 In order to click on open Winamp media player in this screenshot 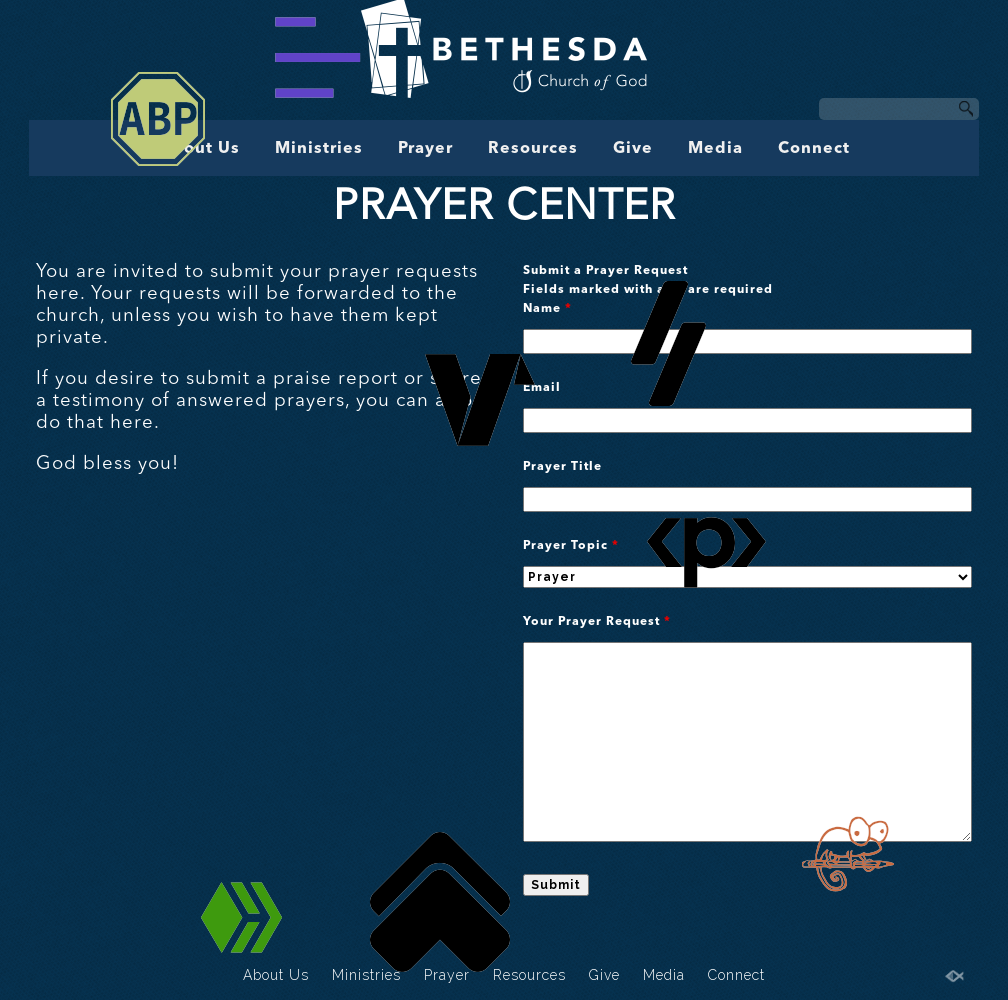, I will do `click(668, 343)`.